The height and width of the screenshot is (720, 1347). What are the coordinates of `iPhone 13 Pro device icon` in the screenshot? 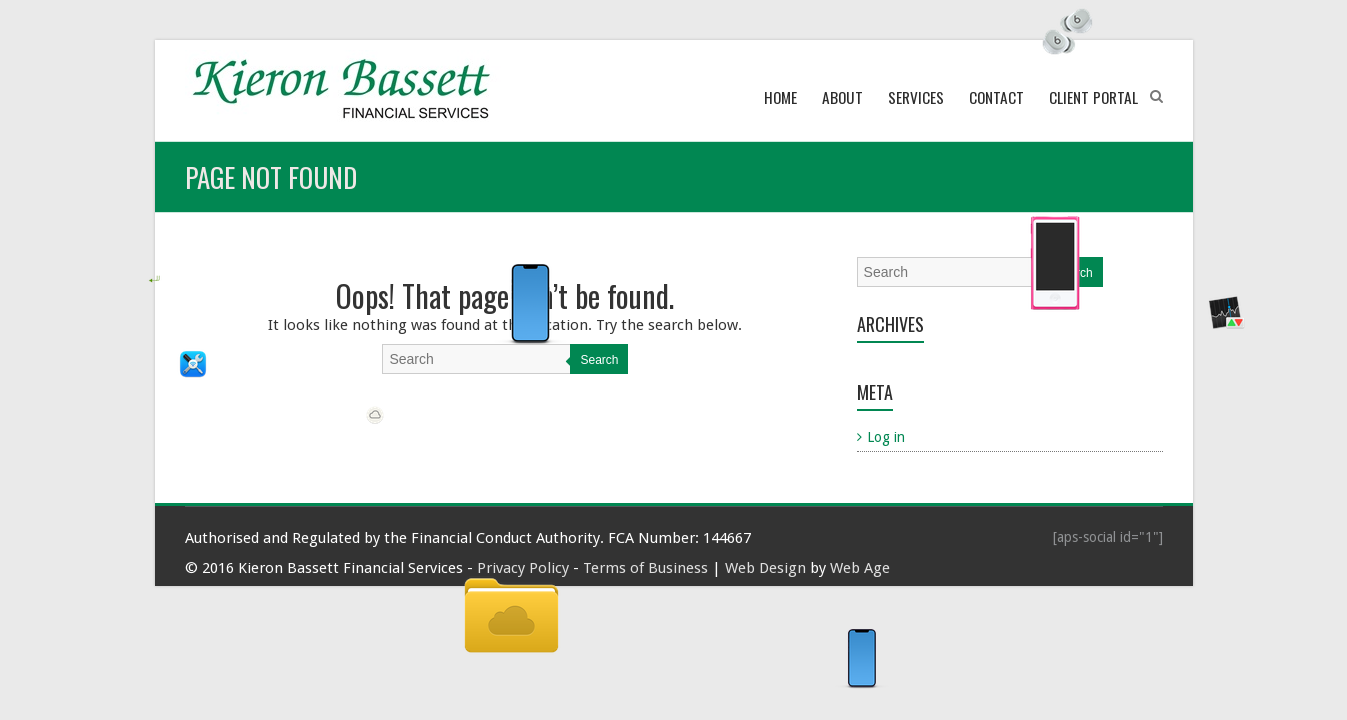 It's located at (530, 304).